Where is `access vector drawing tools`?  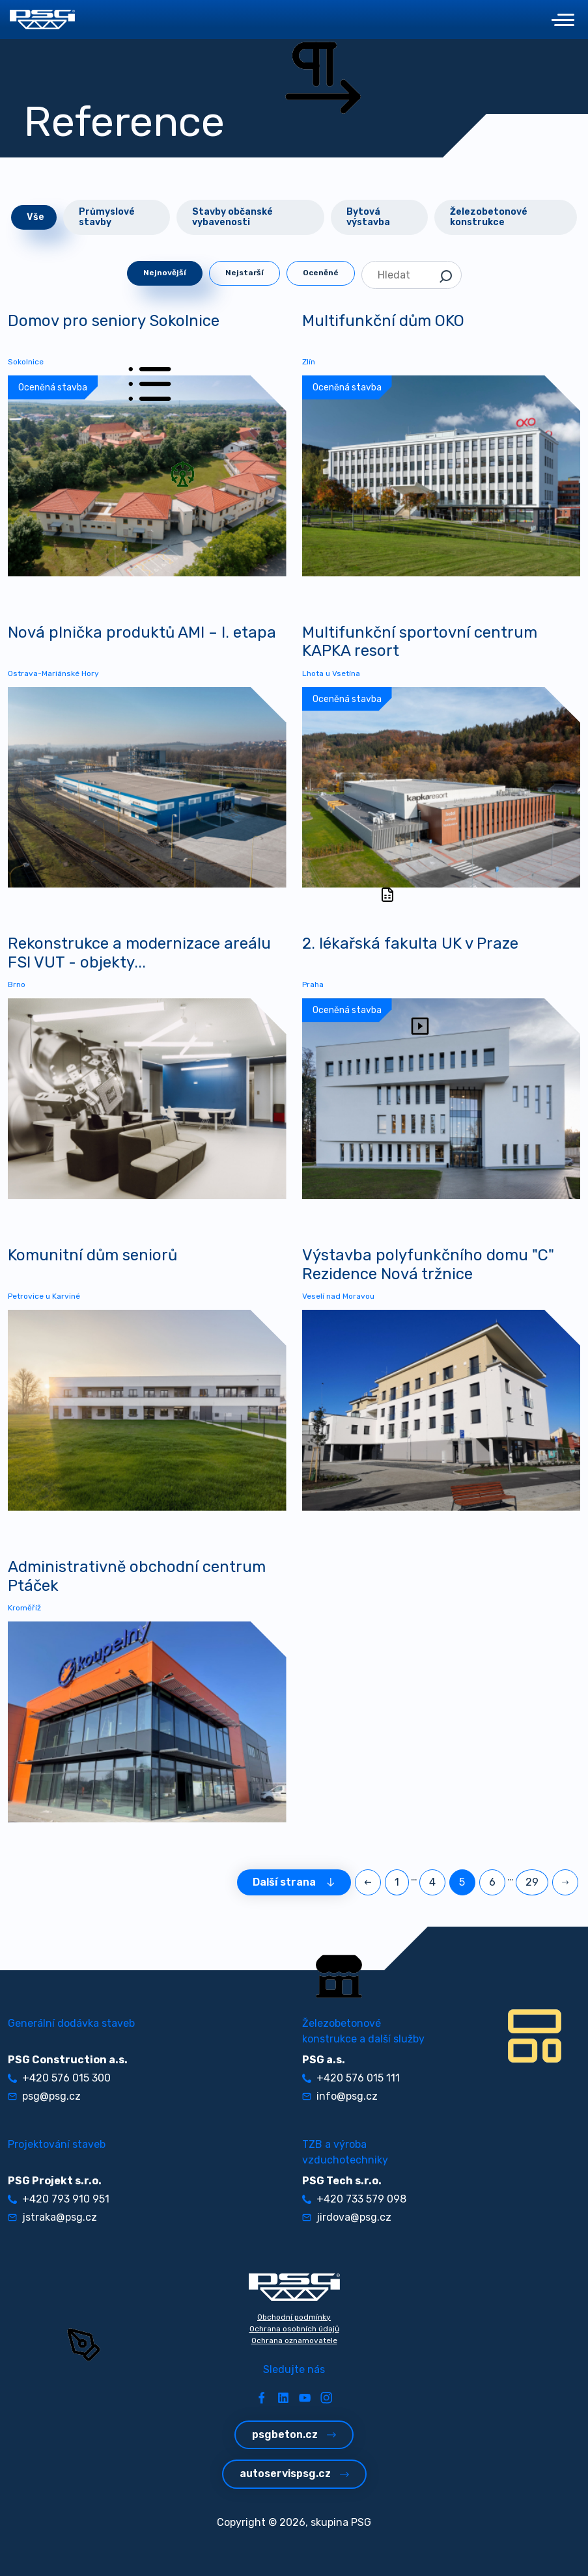 access vector drawing tools is located at coordinates (84, 2345).